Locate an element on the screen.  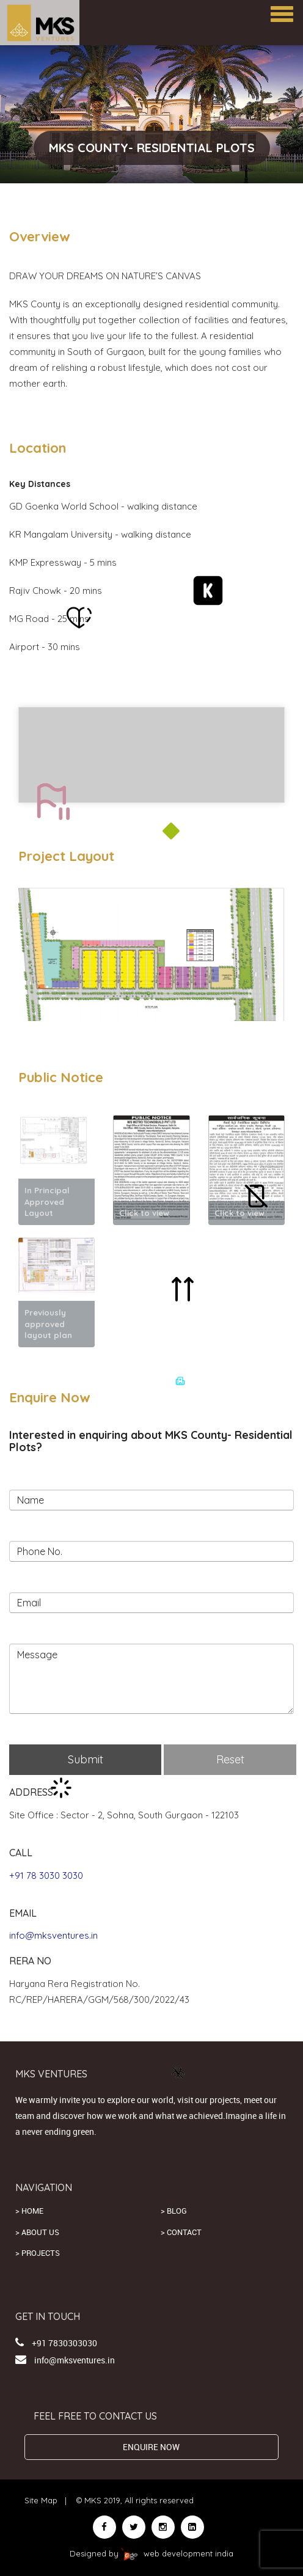
indicates premium or luxury status is located at coordinates (171, 831).